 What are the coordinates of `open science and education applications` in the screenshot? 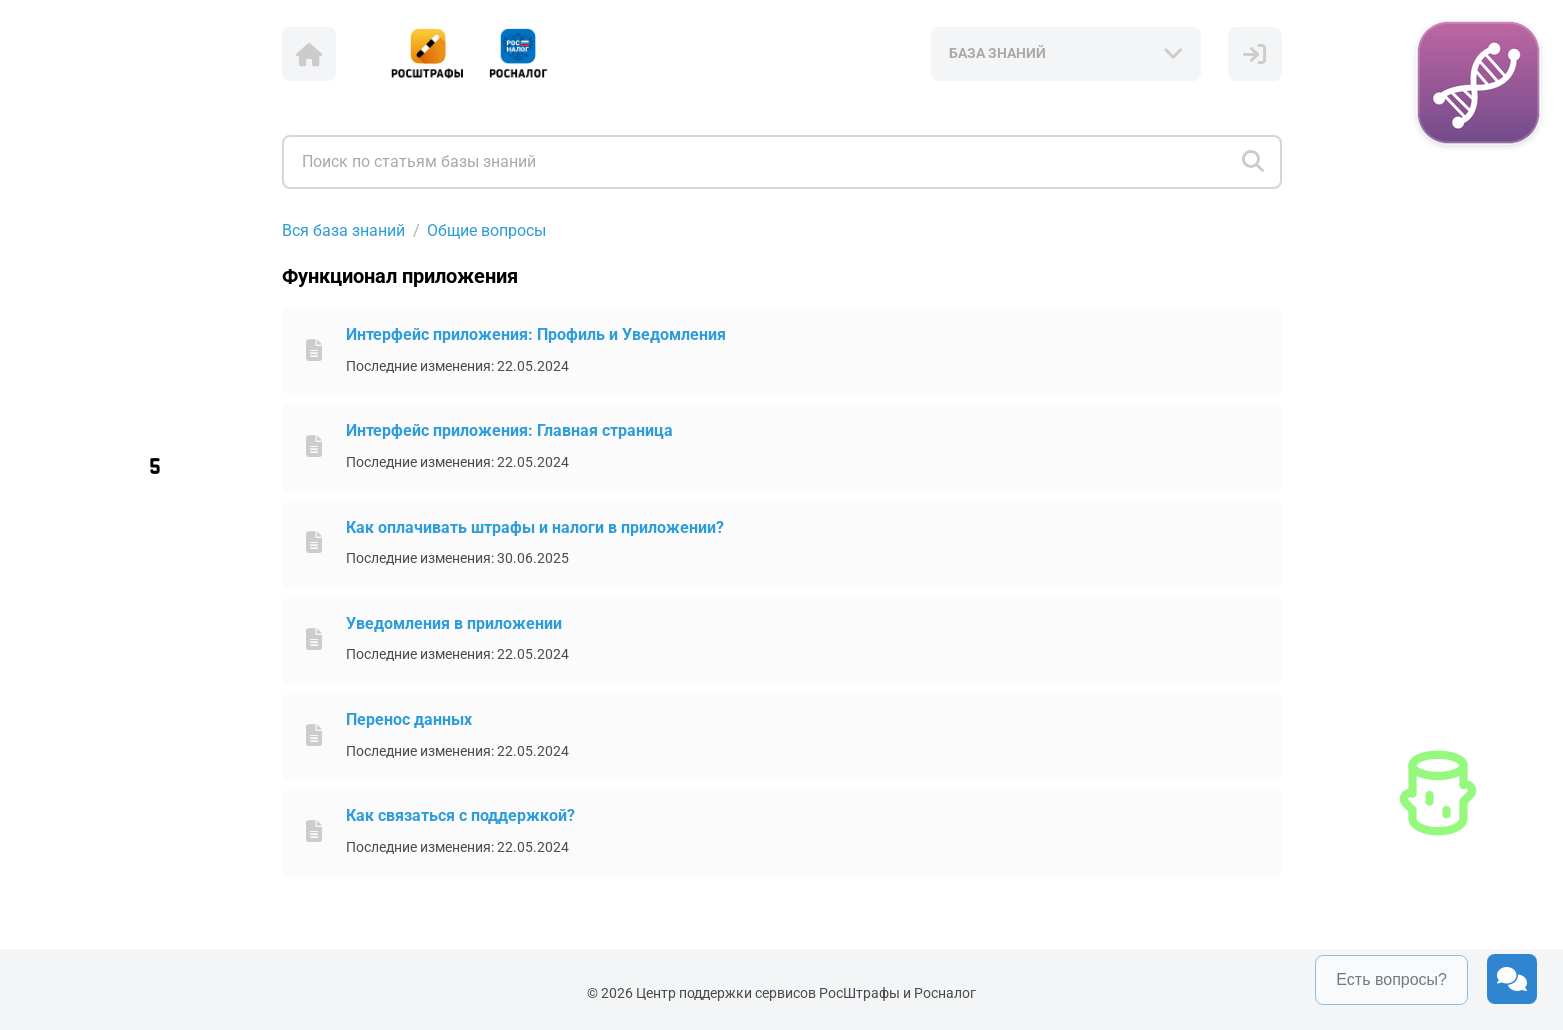 It's located at (1478, 82).